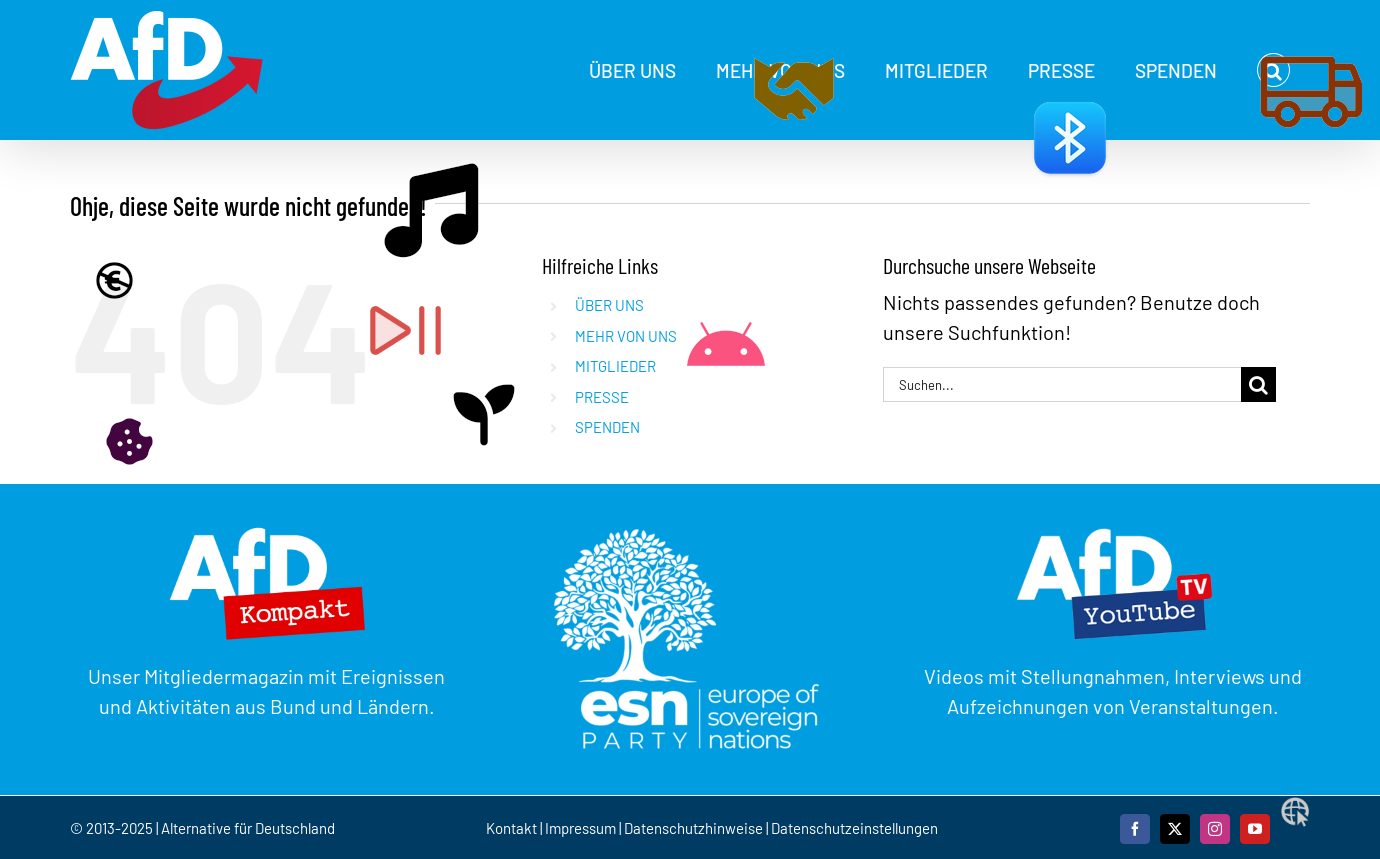  I want to click on access music library or audio files, so click(434, 213).